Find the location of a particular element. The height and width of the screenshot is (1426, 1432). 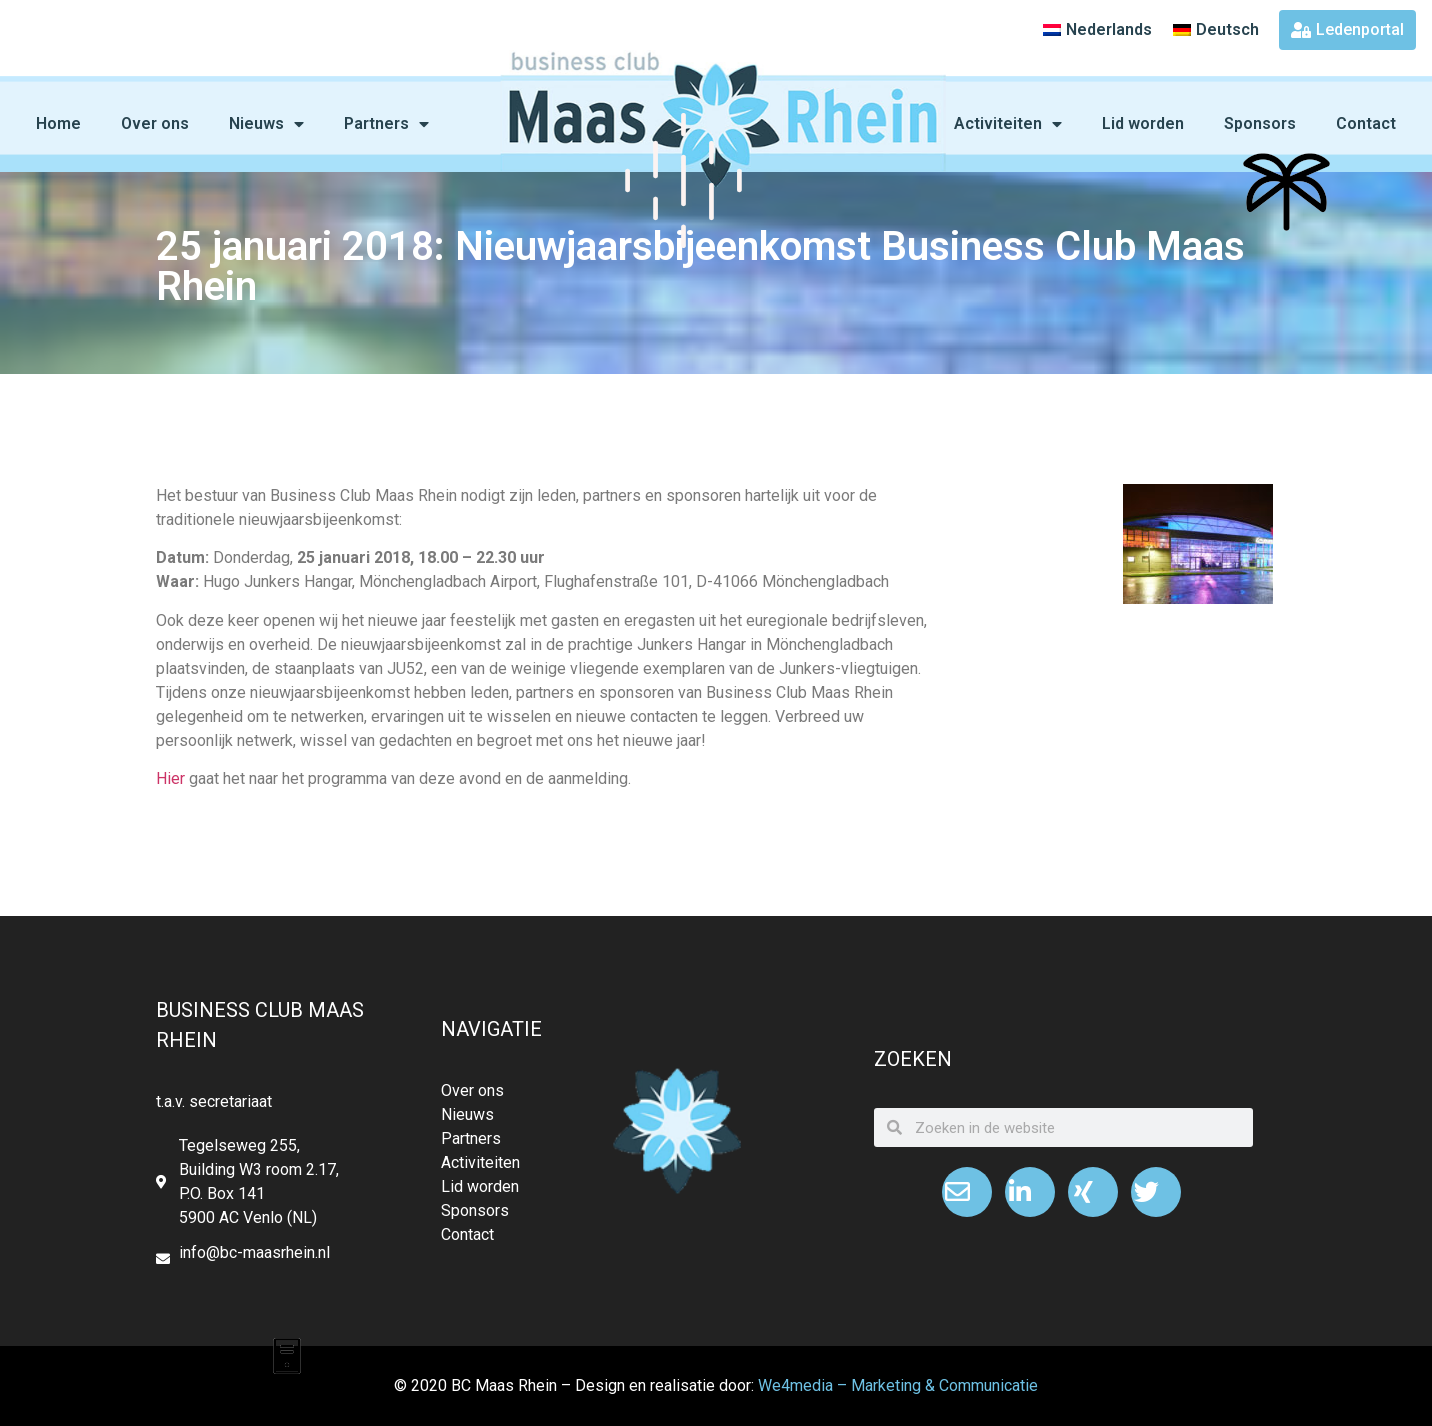

open google podcasts is located at coordinates (683, 180).